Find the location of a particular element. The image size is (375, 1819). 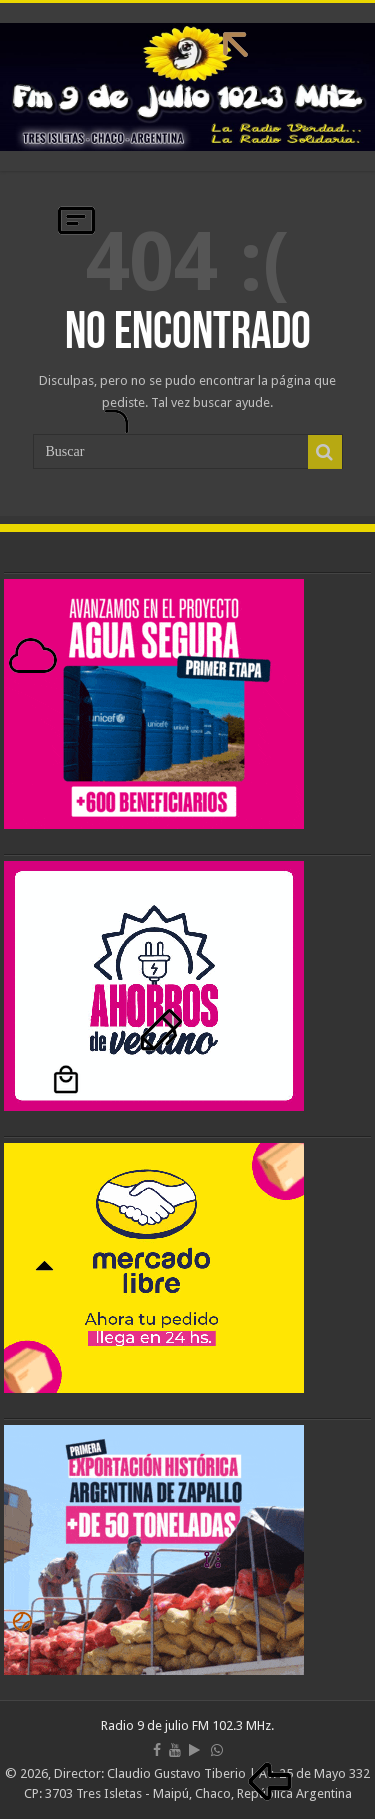

create a draft pull request is located at coordinates (212, 1559).